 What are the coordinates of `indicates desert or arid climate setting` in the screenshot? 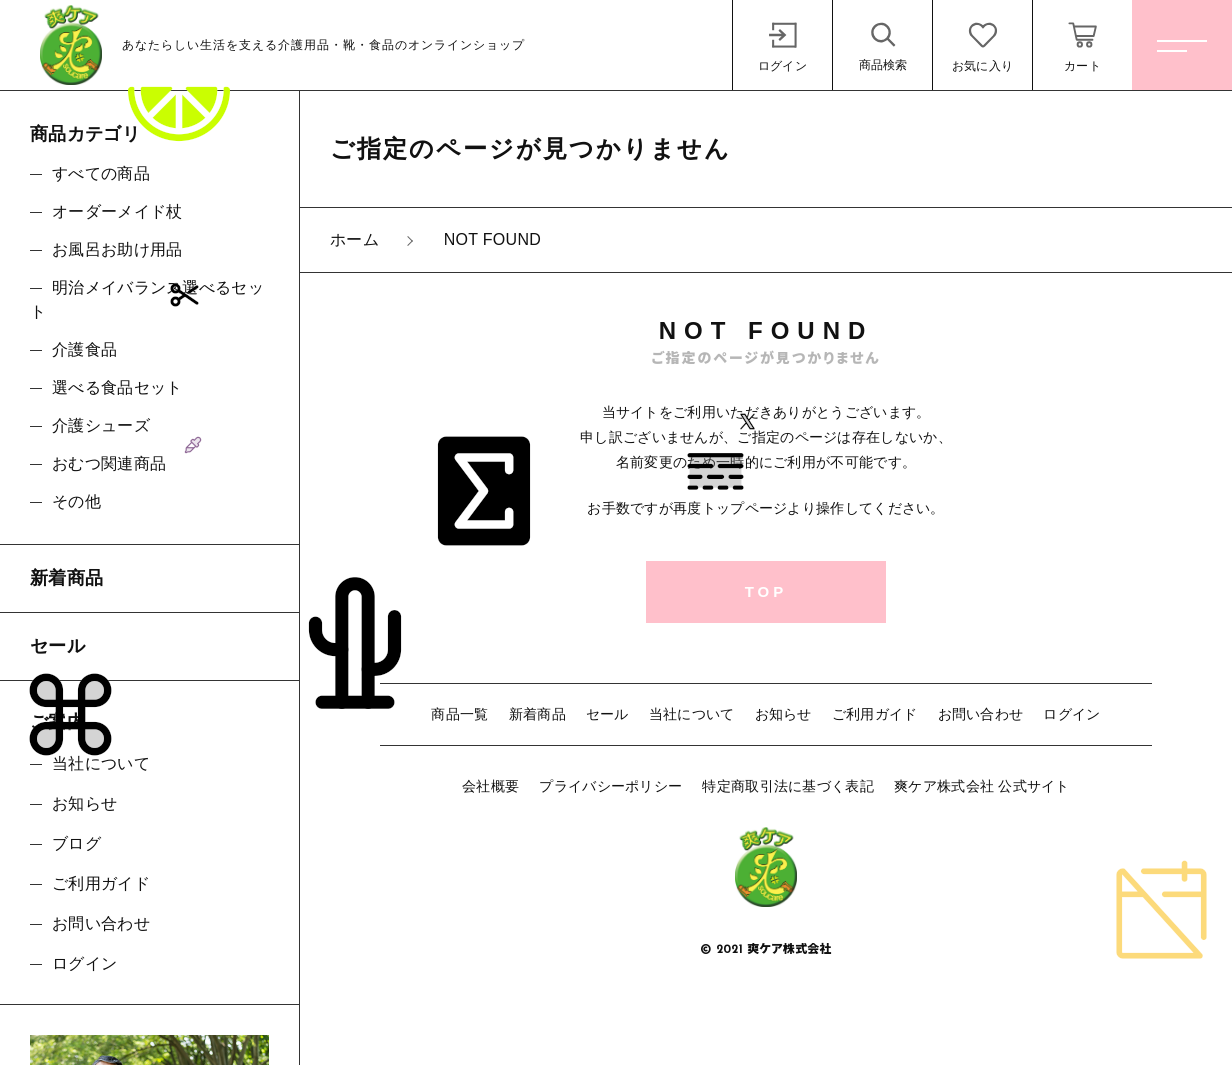 It's located at (355, 643).